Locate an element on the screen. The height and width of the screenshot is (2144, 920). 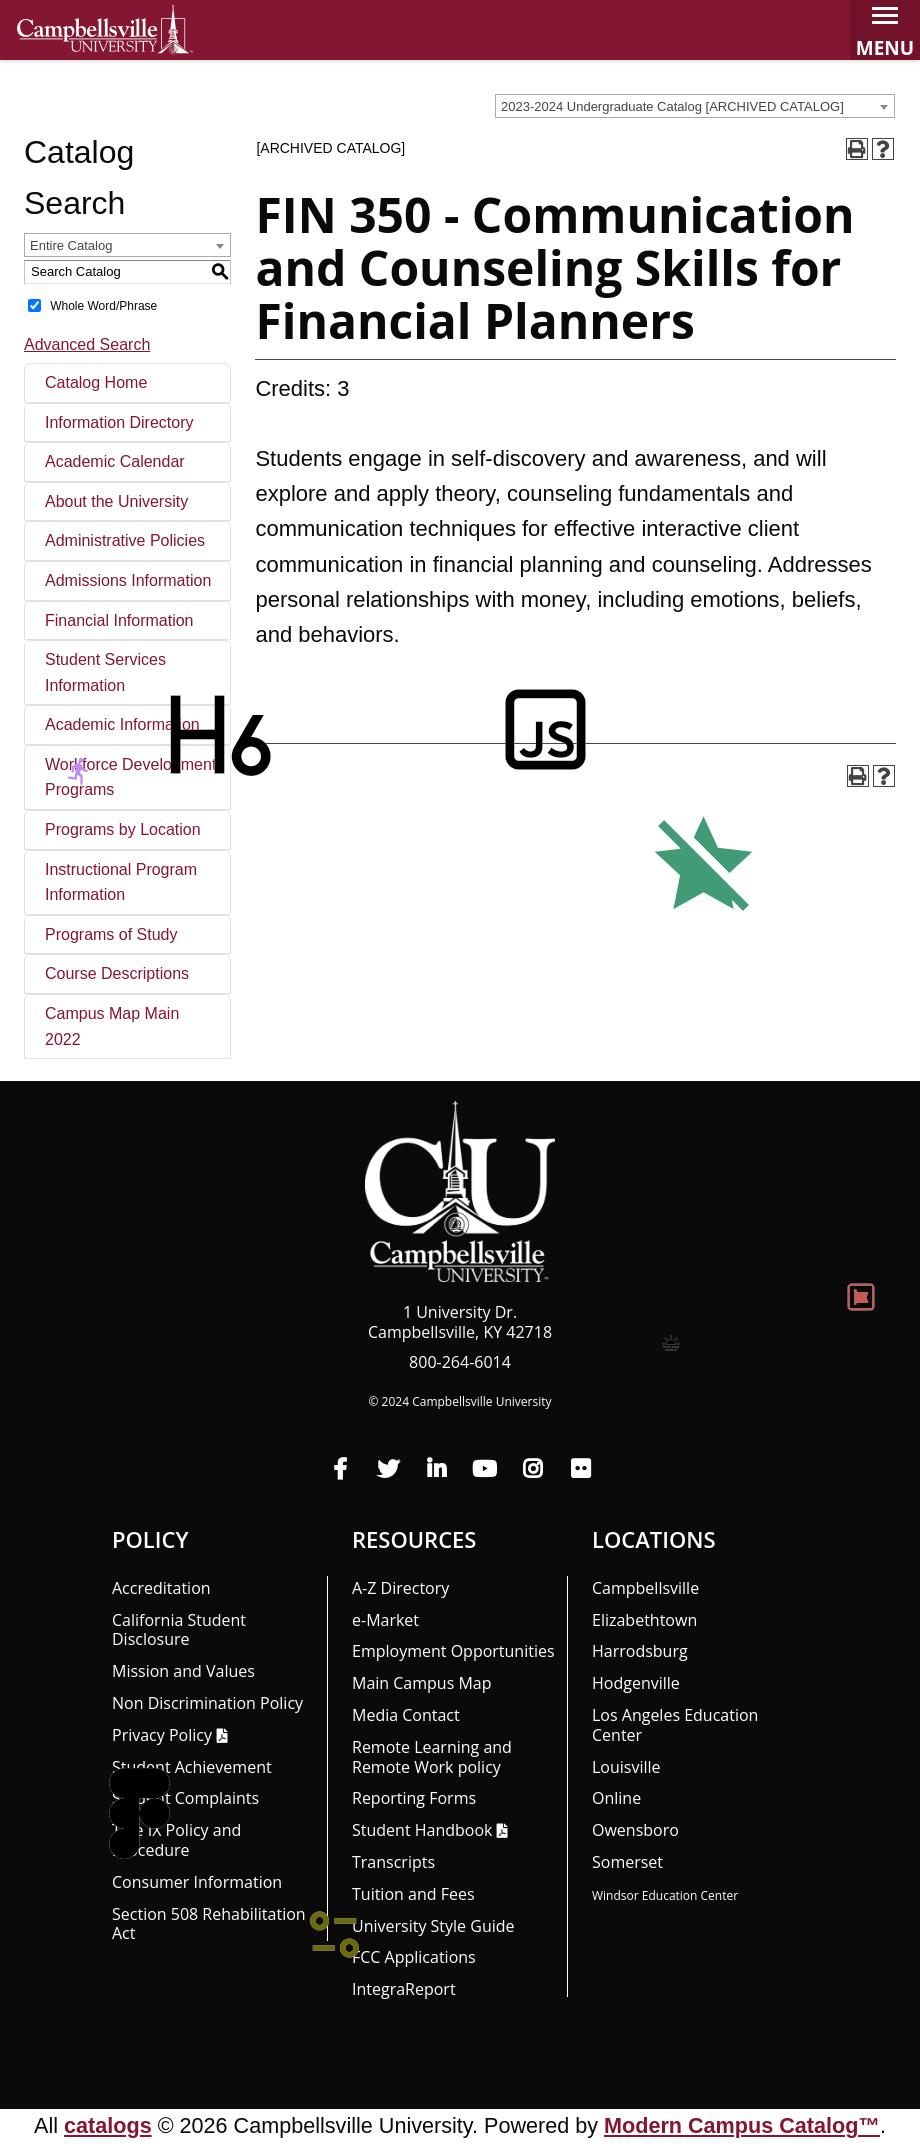
access running or jogging activity tracking is located at coordinates (79, 771).